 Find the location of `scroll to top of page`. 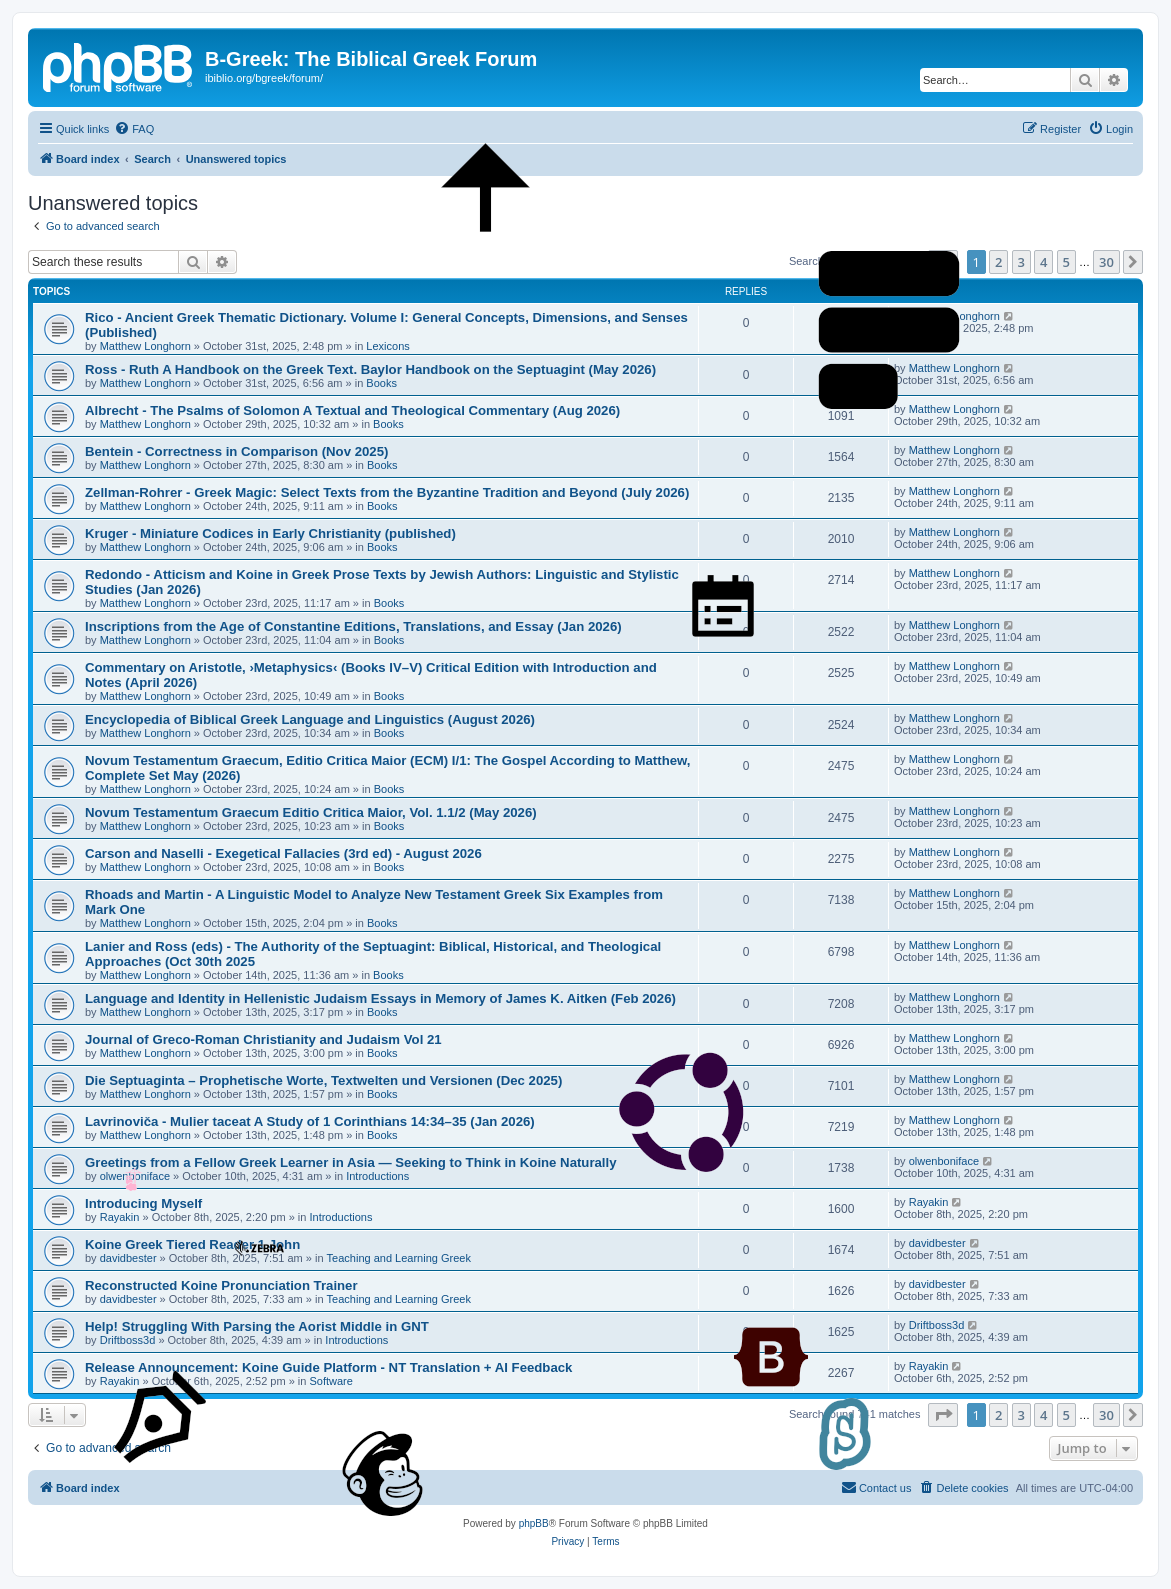

scroll to top of page is located at coordinates (485, 187).